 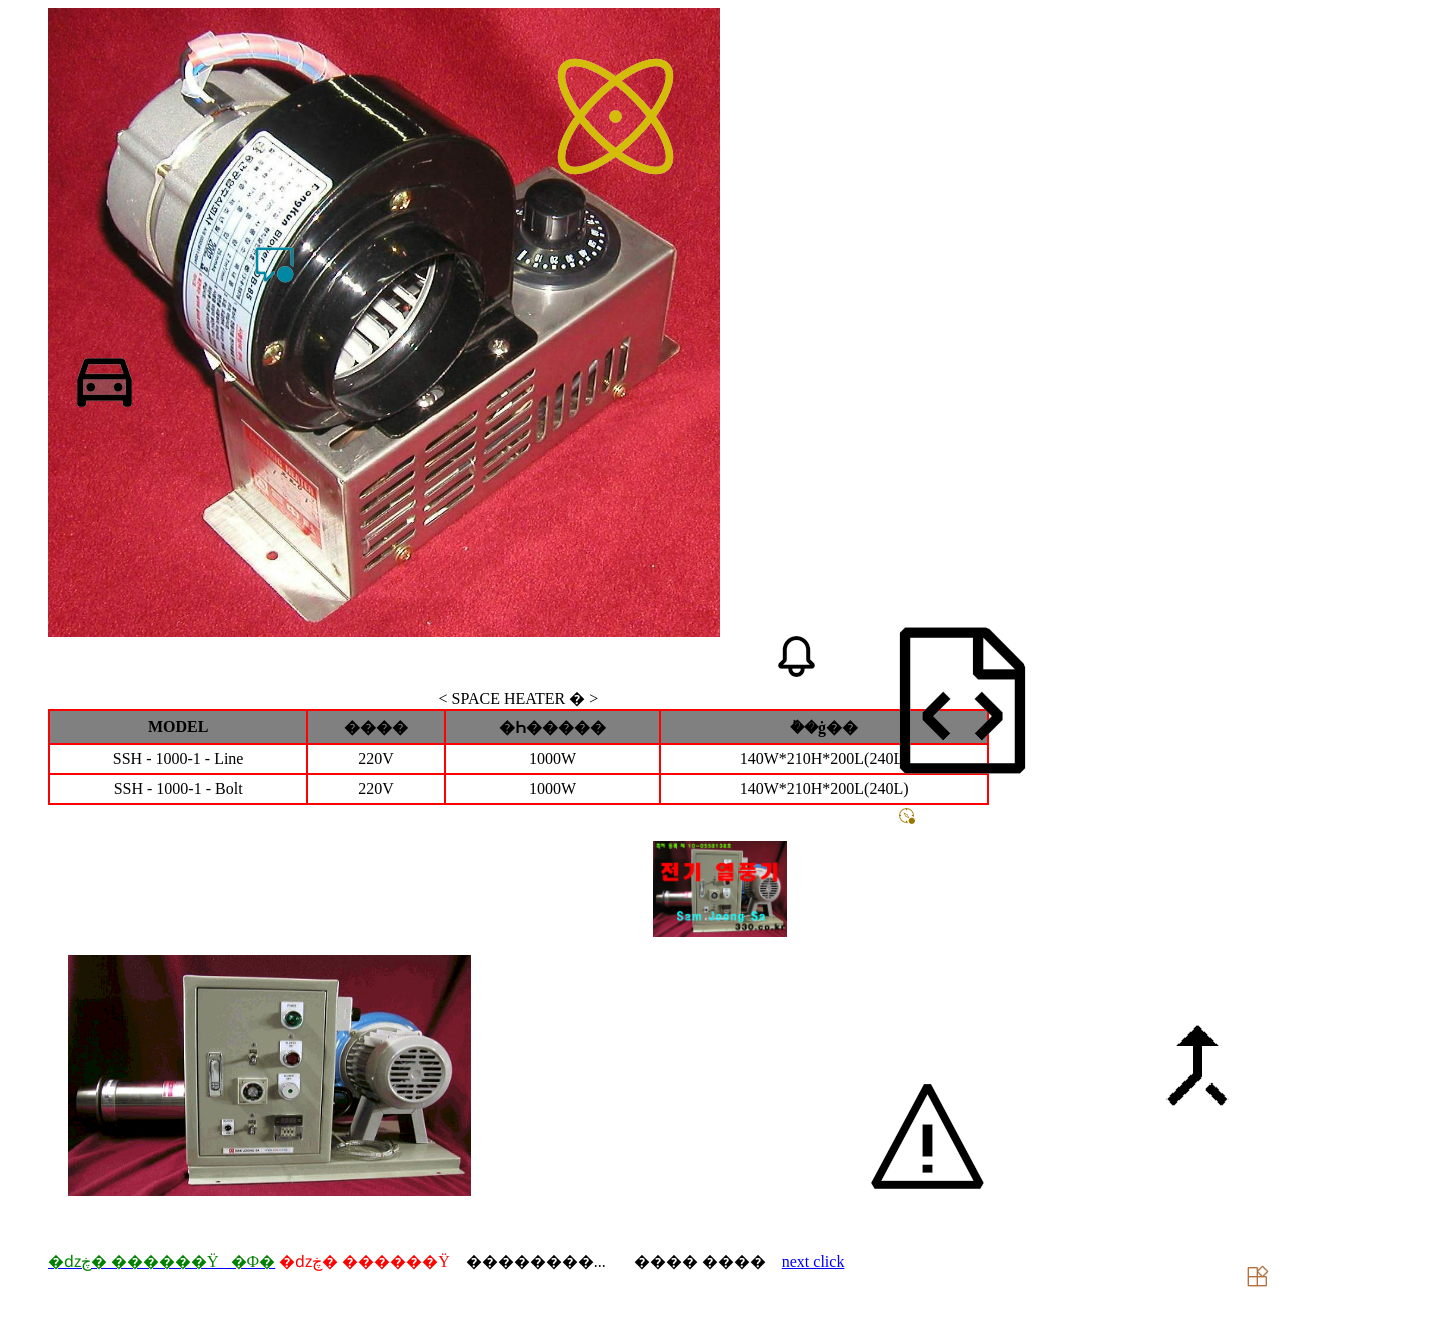 I want to click on open a code or source file, so click(x=962, y=700).